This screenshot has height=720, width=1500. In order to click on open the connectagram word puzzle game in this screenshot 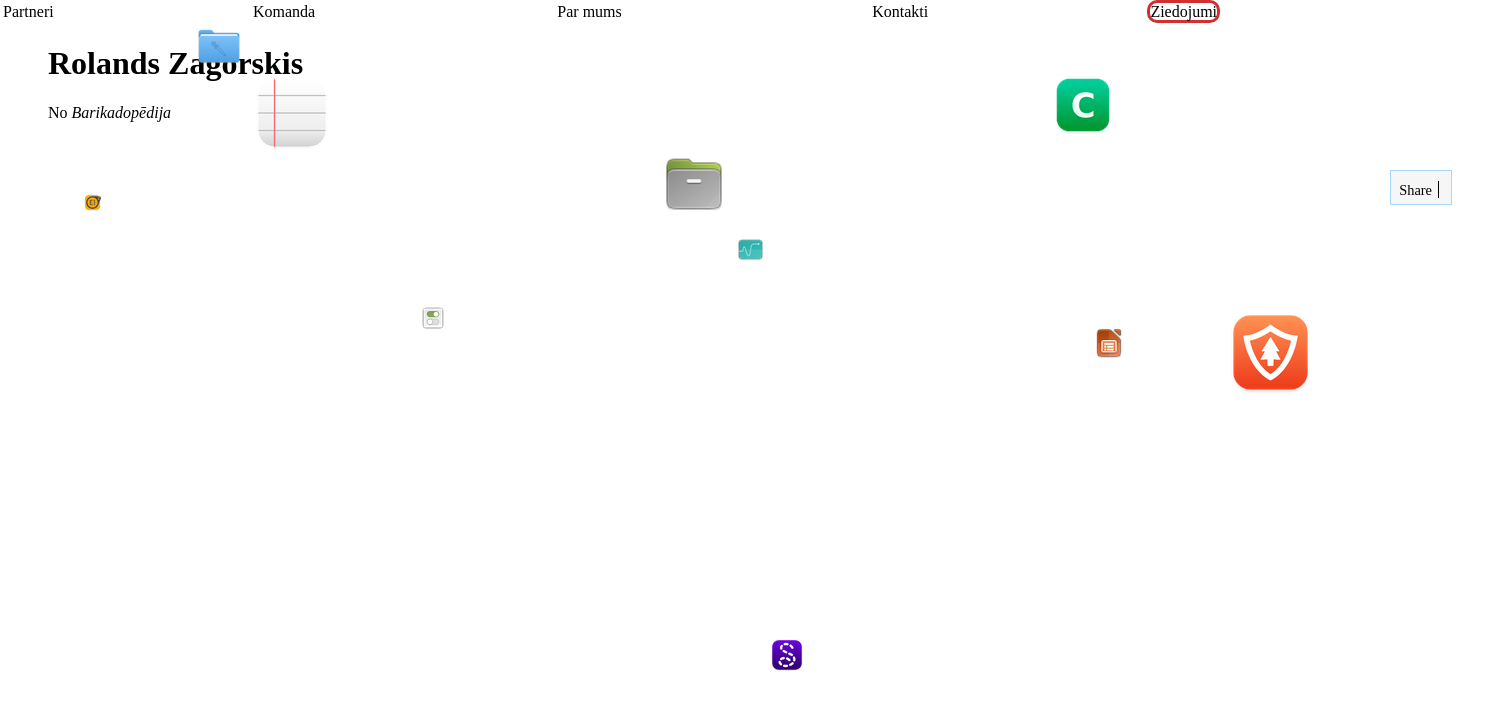, I will do `click(1083, 105)`.